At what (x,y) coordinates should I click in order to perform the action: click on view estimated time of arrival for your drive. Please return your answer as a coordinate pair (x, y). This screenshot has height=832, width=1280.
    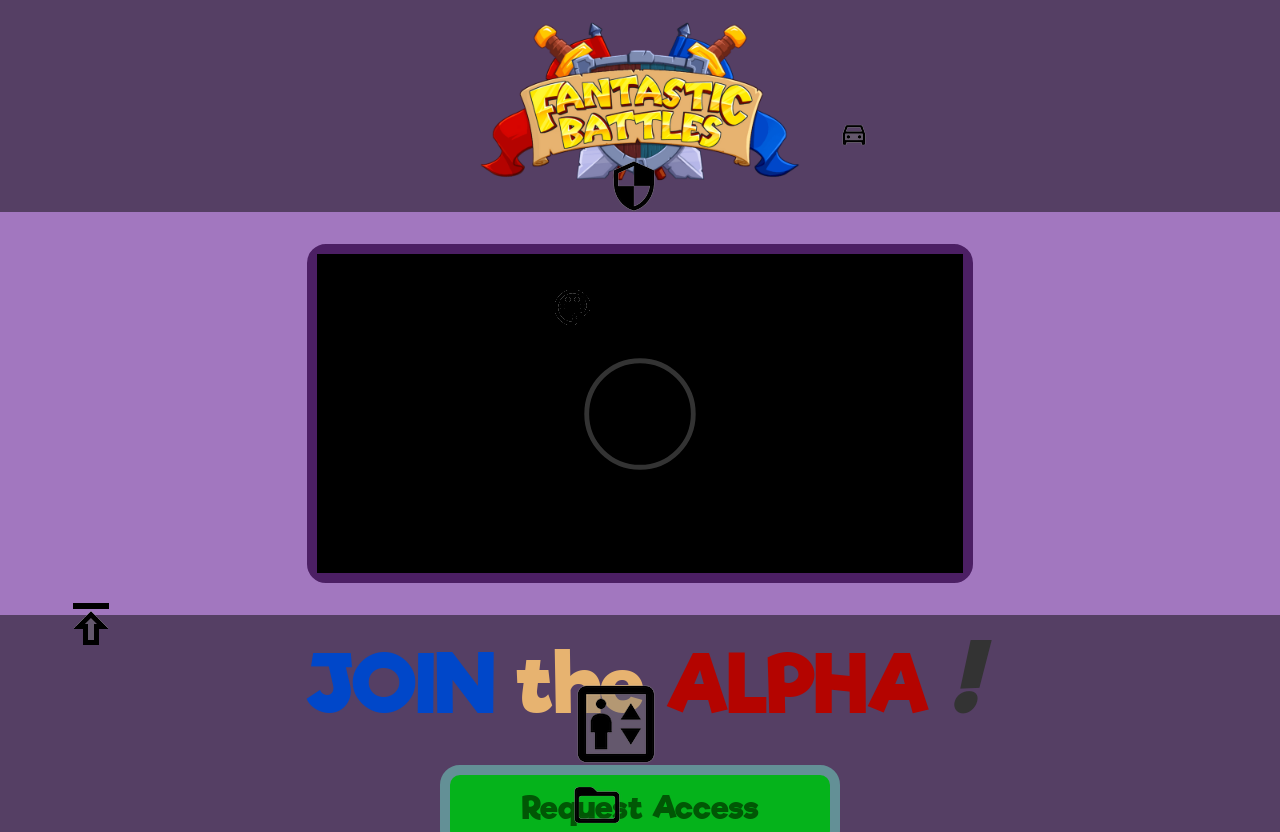
    Looking at the image, I should click on (854, 135).